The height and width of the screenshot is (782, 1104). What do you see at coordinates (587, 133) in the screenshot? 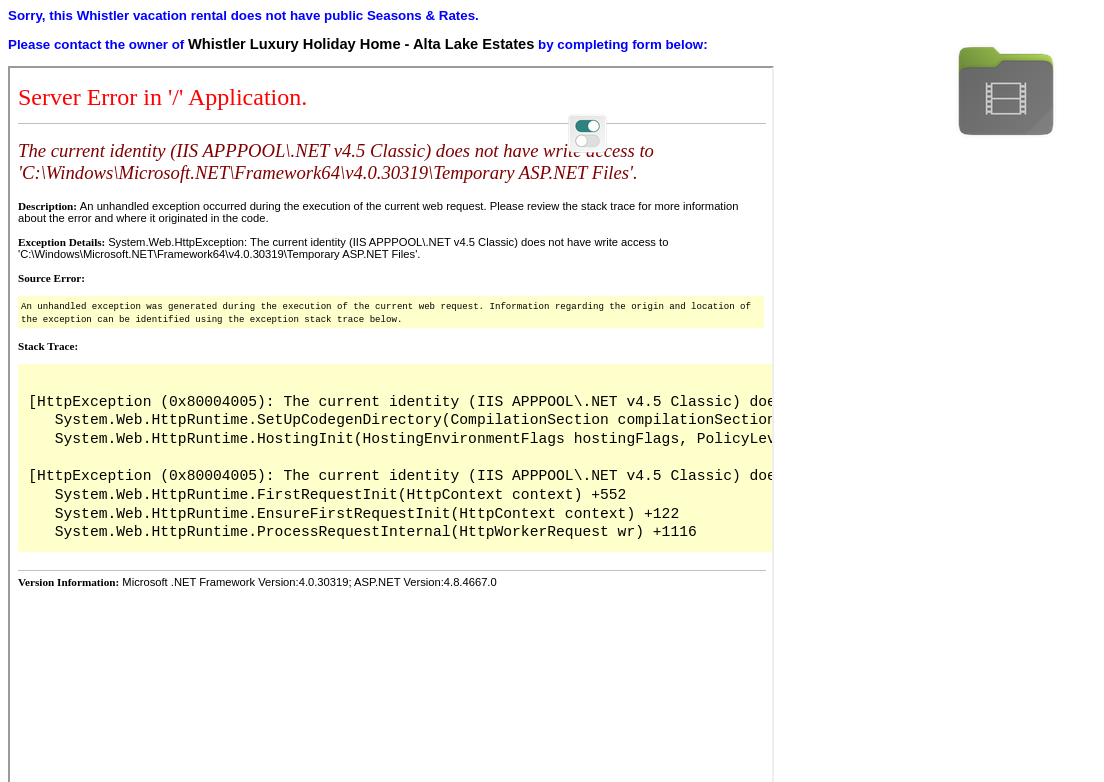
I see `open system settings or preferences` at bounding box center [587, 133].